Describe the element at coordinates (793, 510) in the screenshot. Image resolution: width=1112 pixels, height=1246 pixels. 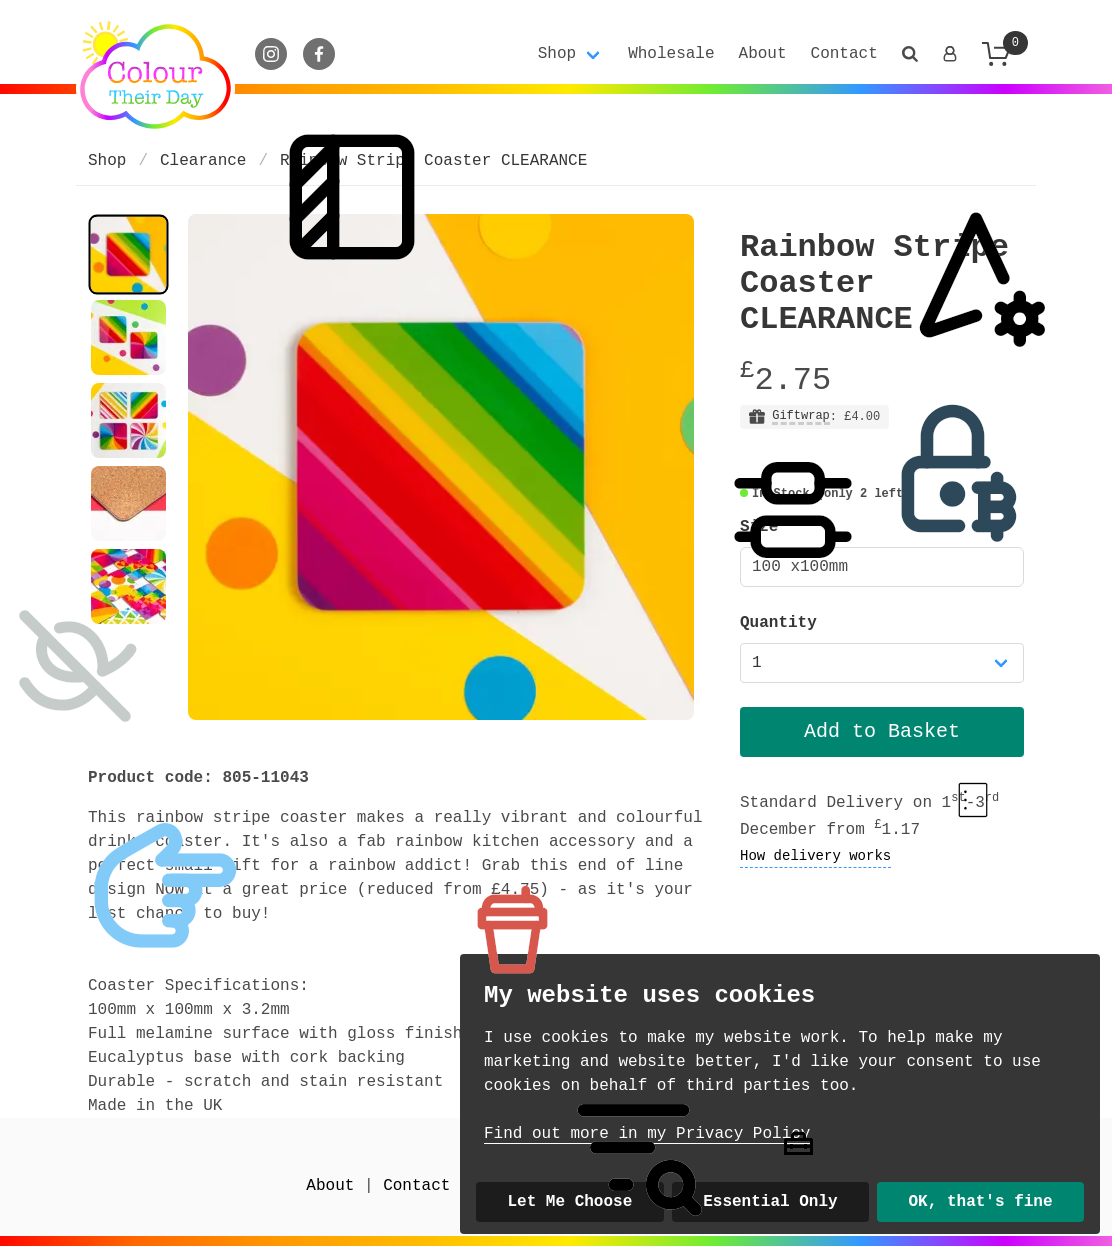
I see `distribute objects evenly with vertical center alignment` at that location.